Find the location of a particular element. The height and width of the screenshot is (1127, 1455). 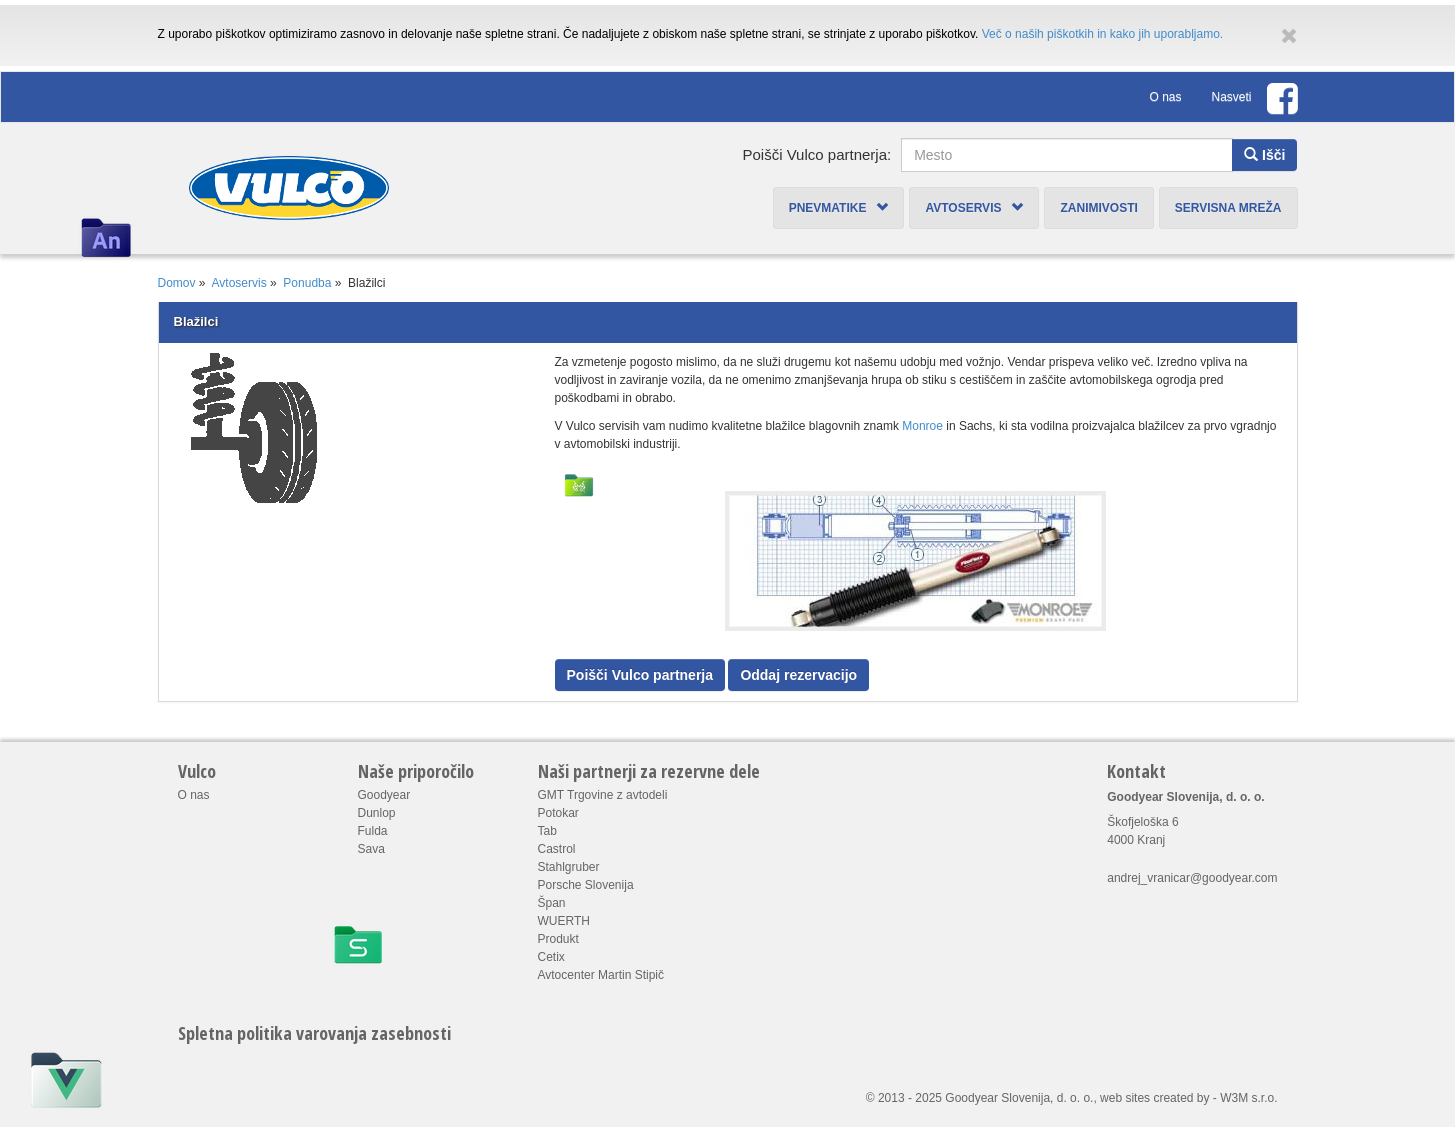

open game jolt downloads folder is located at coordinates (579, 486).